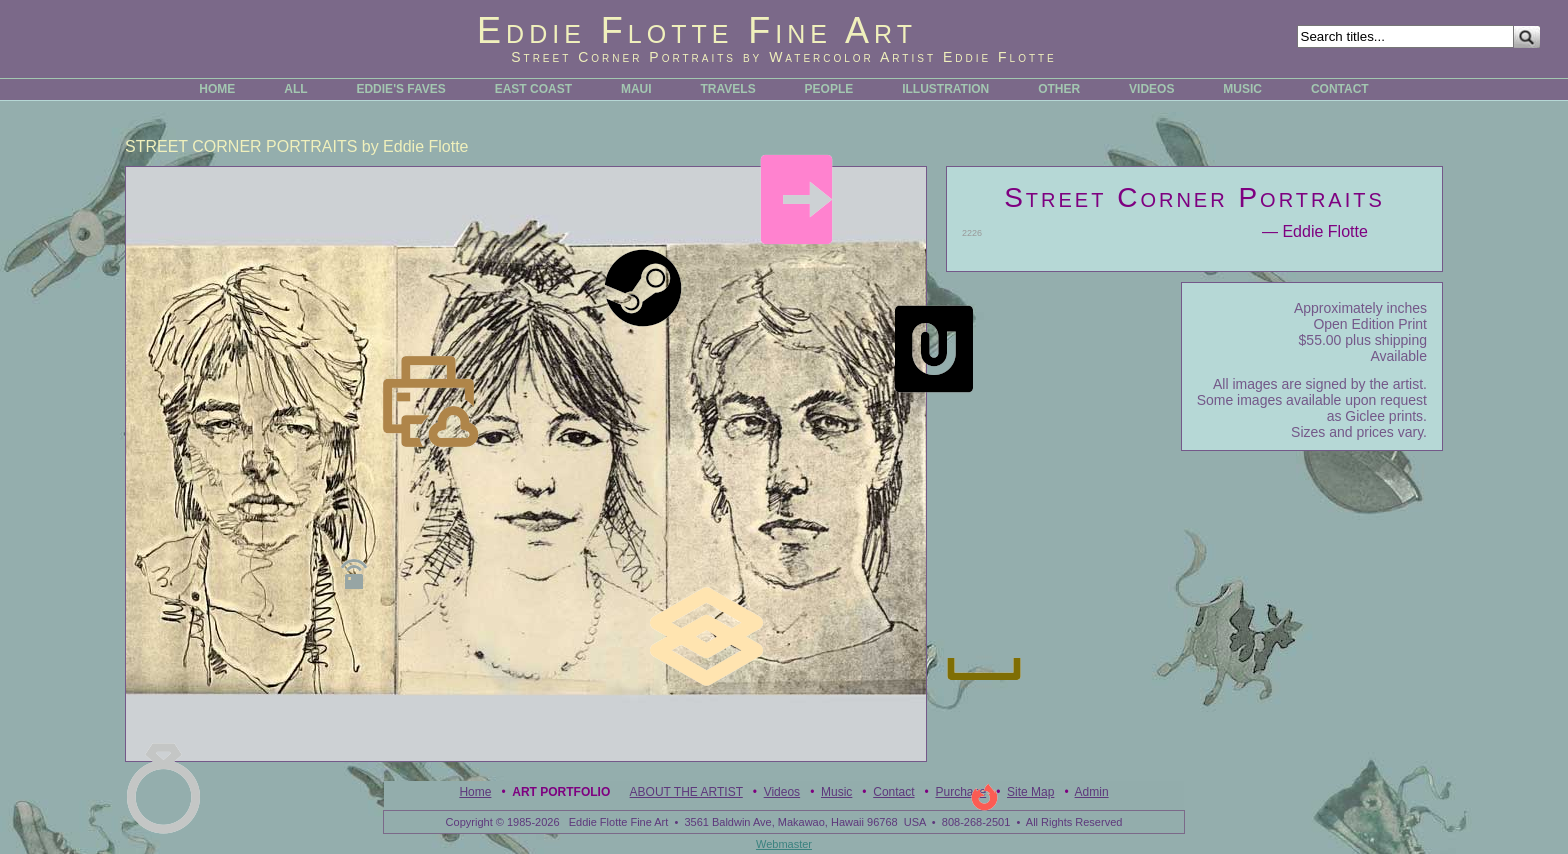 This screenshot has height=854, width=1568. I want to click on log out of your account, so click(796, 199).